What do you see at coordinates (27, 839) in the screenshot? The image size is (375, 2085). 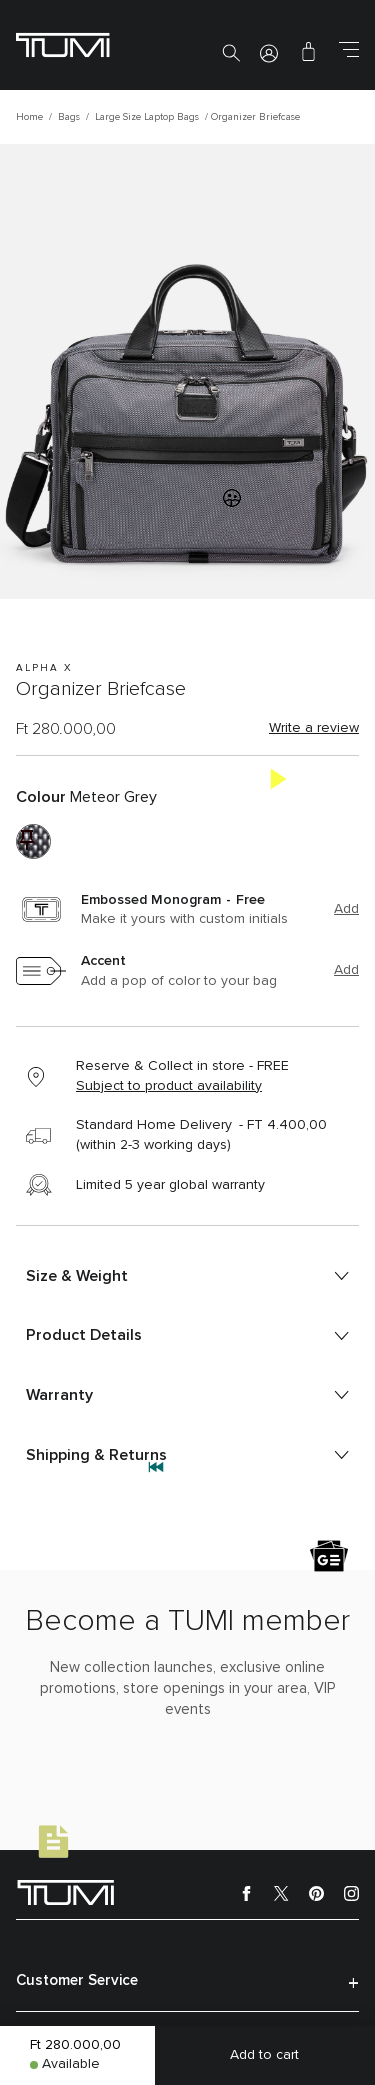 I see `pin an item to keep it visible` at bounding box center [27, 839].